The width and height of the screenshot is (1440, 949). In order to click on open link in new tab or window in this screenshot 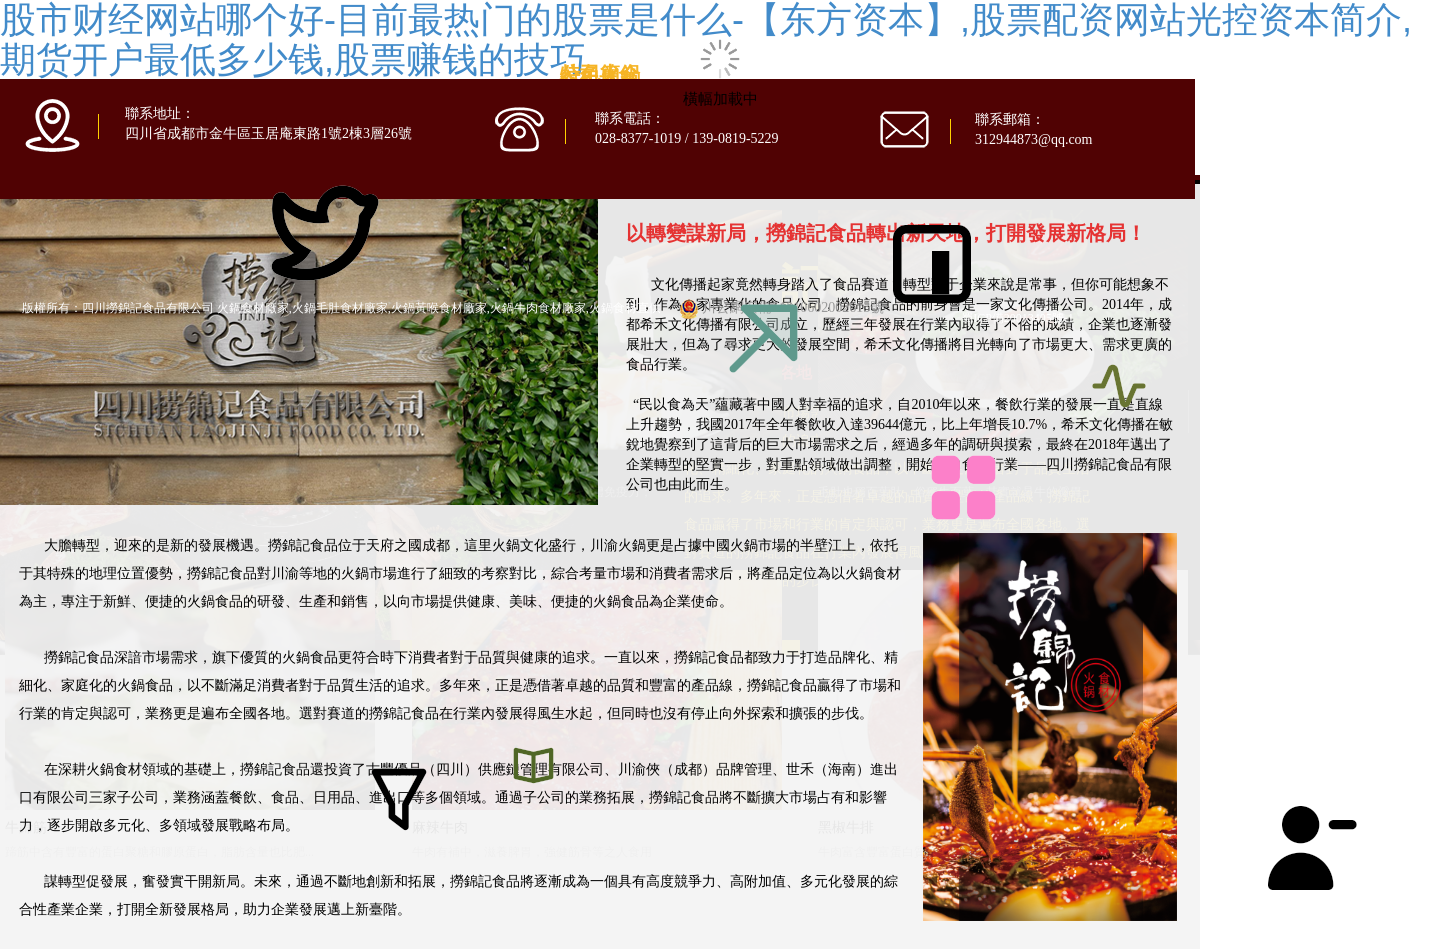, I will do `click(763, 338)`.